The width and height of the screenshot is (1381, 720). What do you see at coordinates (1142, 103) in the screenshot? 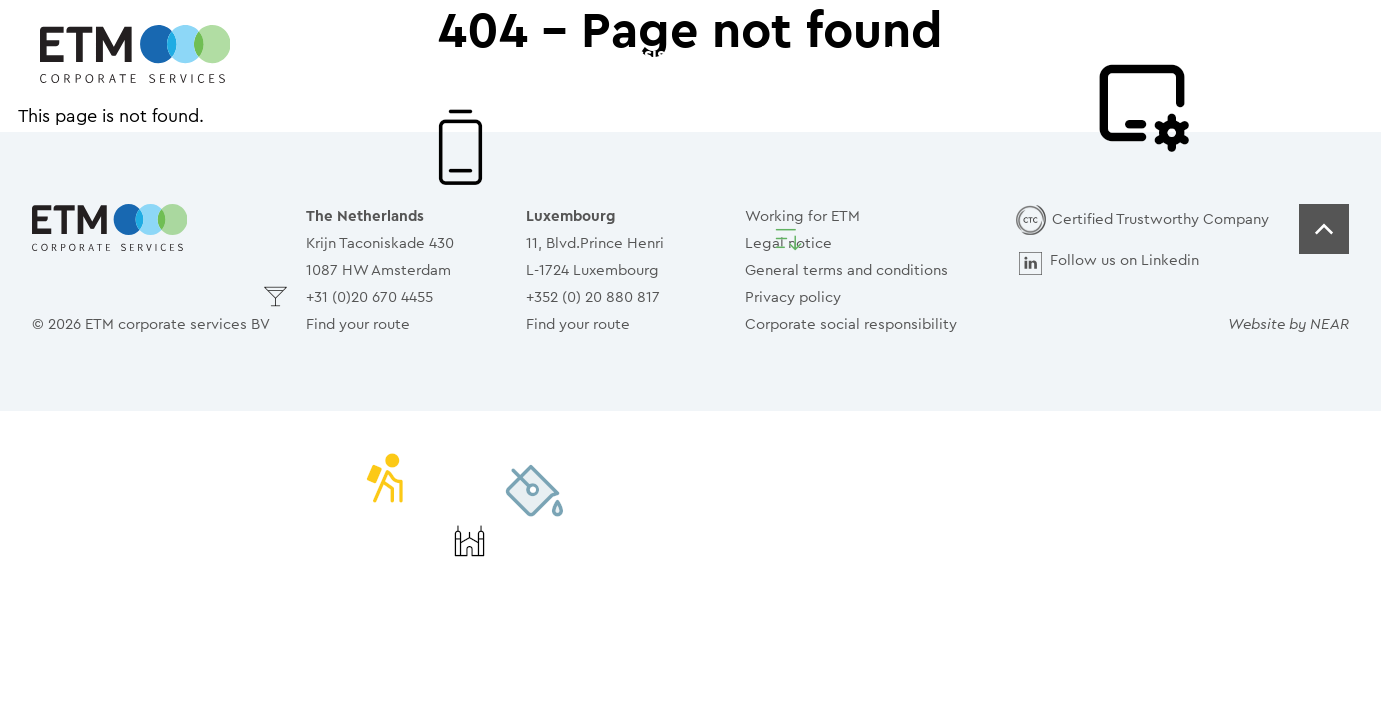
I see `access tablet display settings` at bounding box center [1142, 103].